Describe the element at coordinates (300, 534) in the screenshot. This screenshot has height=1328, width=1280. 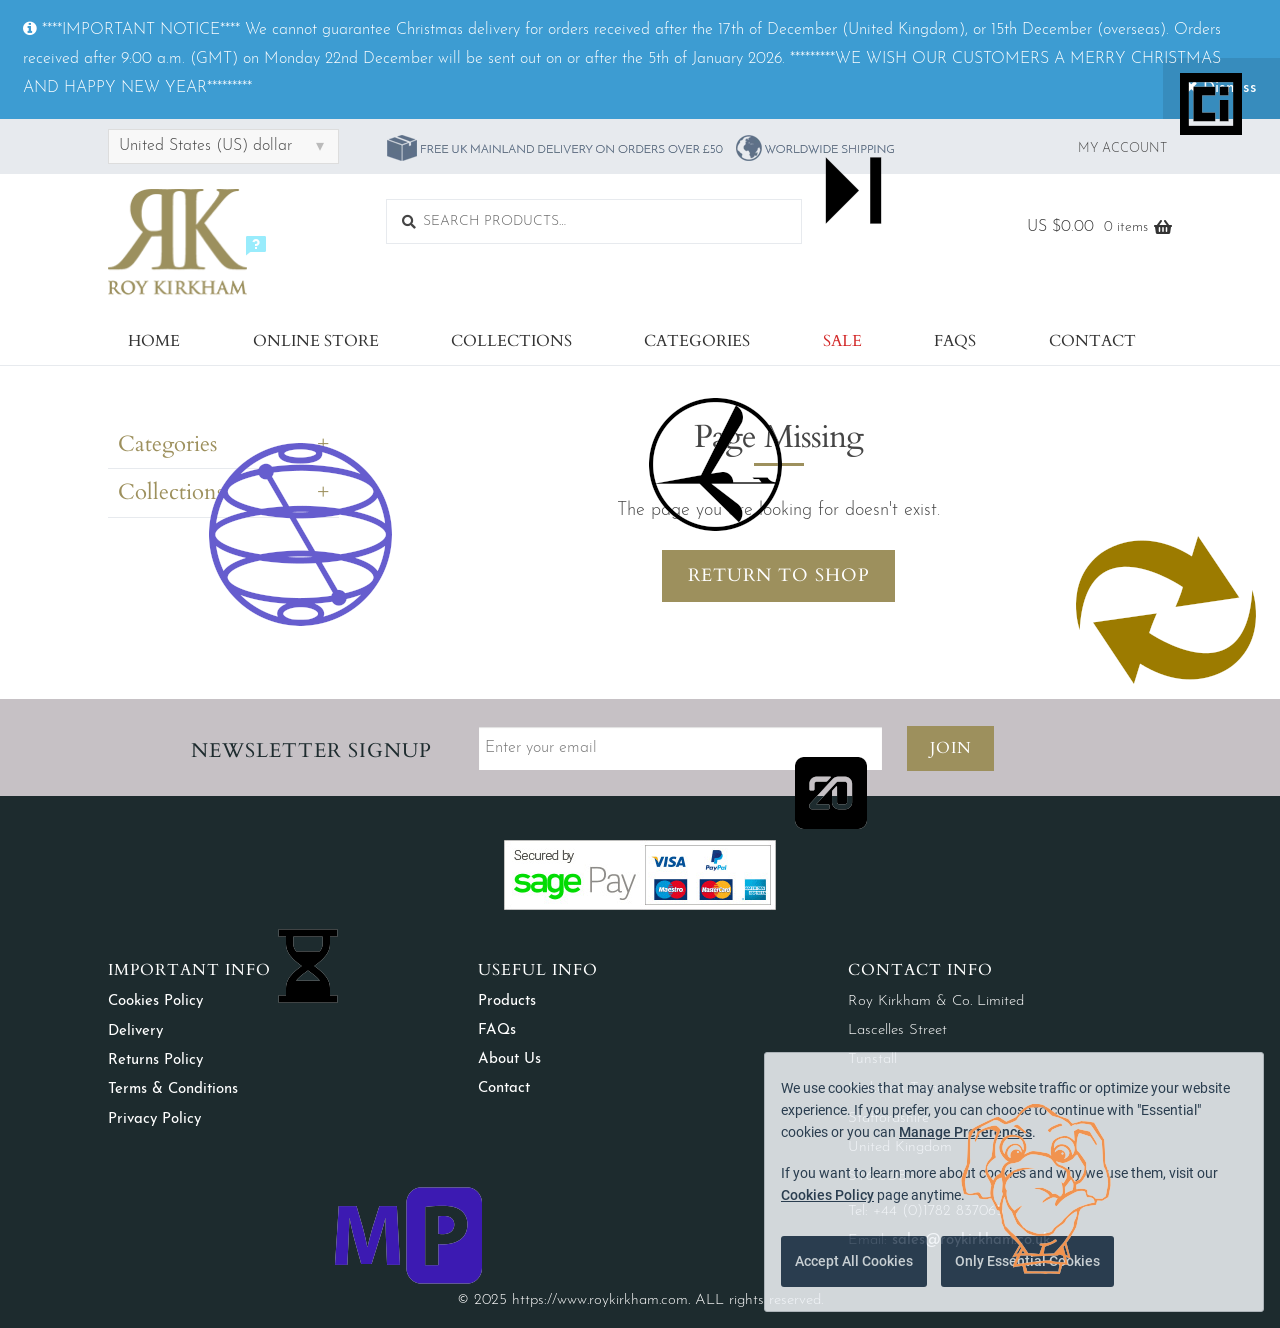
I see `qiskit quantum computing framework logo` at that location.